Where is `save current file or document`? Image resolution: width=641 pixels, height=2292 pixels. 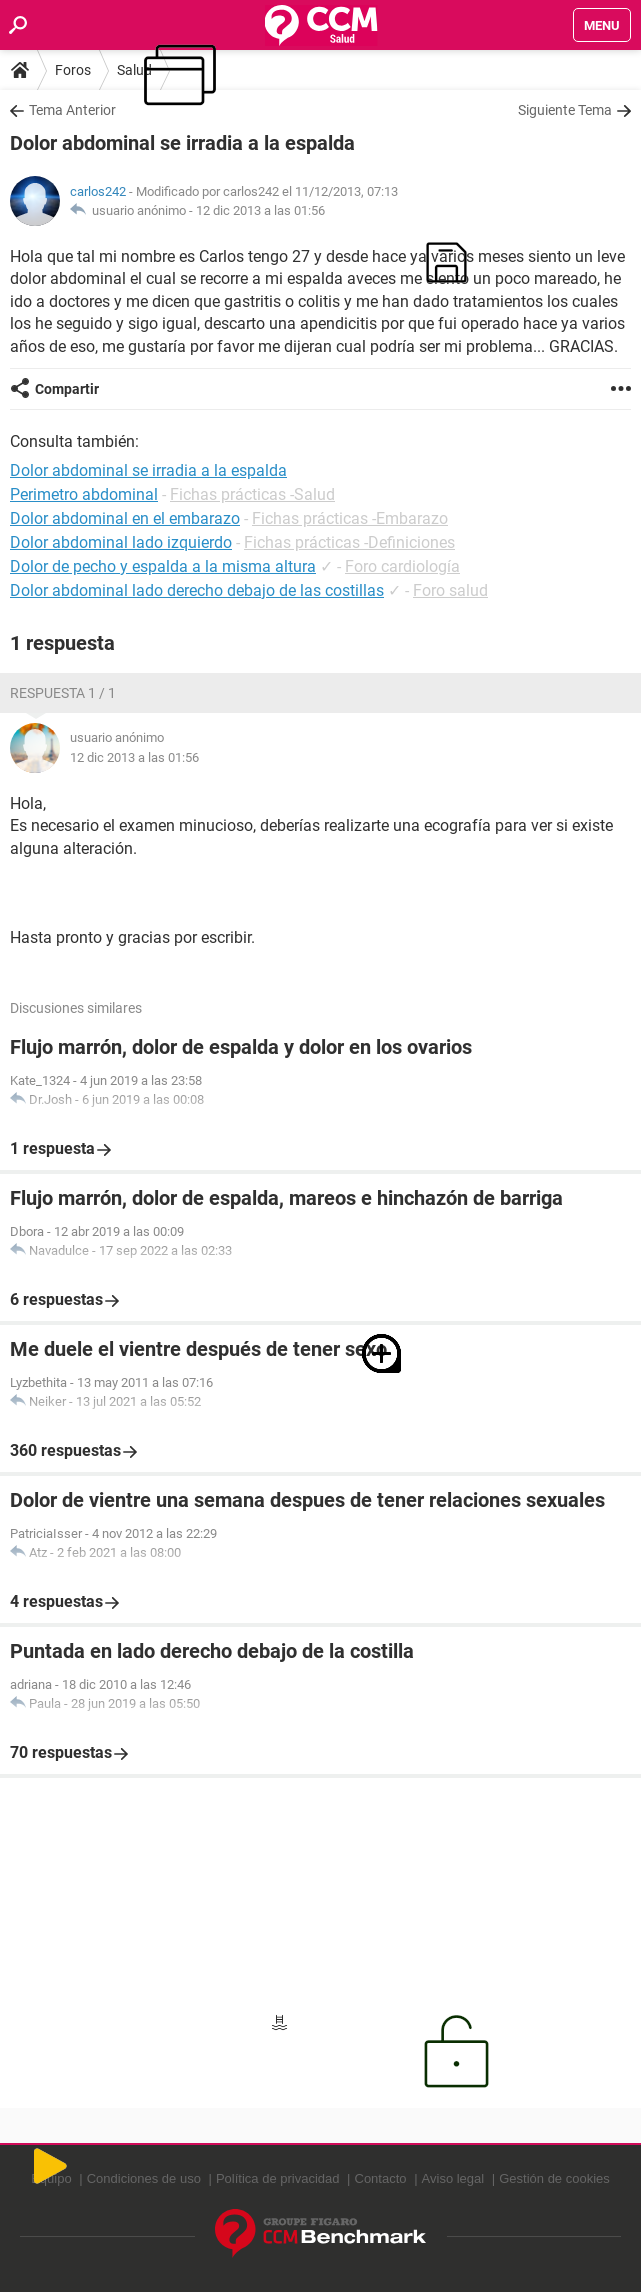 save current file or document is located at coordinates (446, 262).